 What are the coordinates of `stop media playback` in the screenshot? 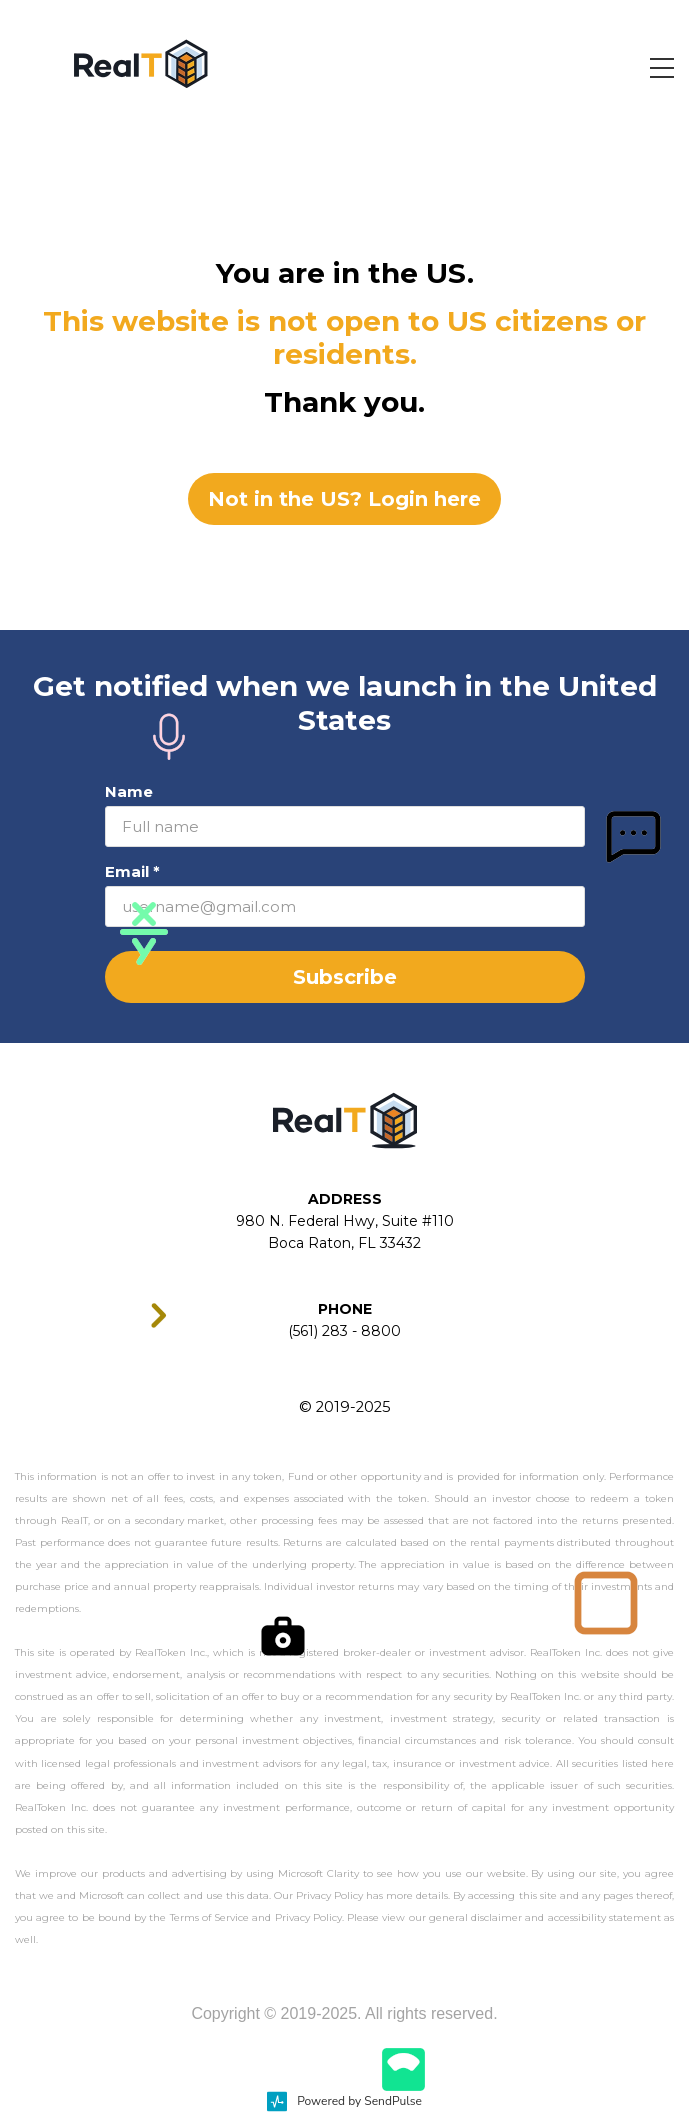 It's located at (606, 1603).